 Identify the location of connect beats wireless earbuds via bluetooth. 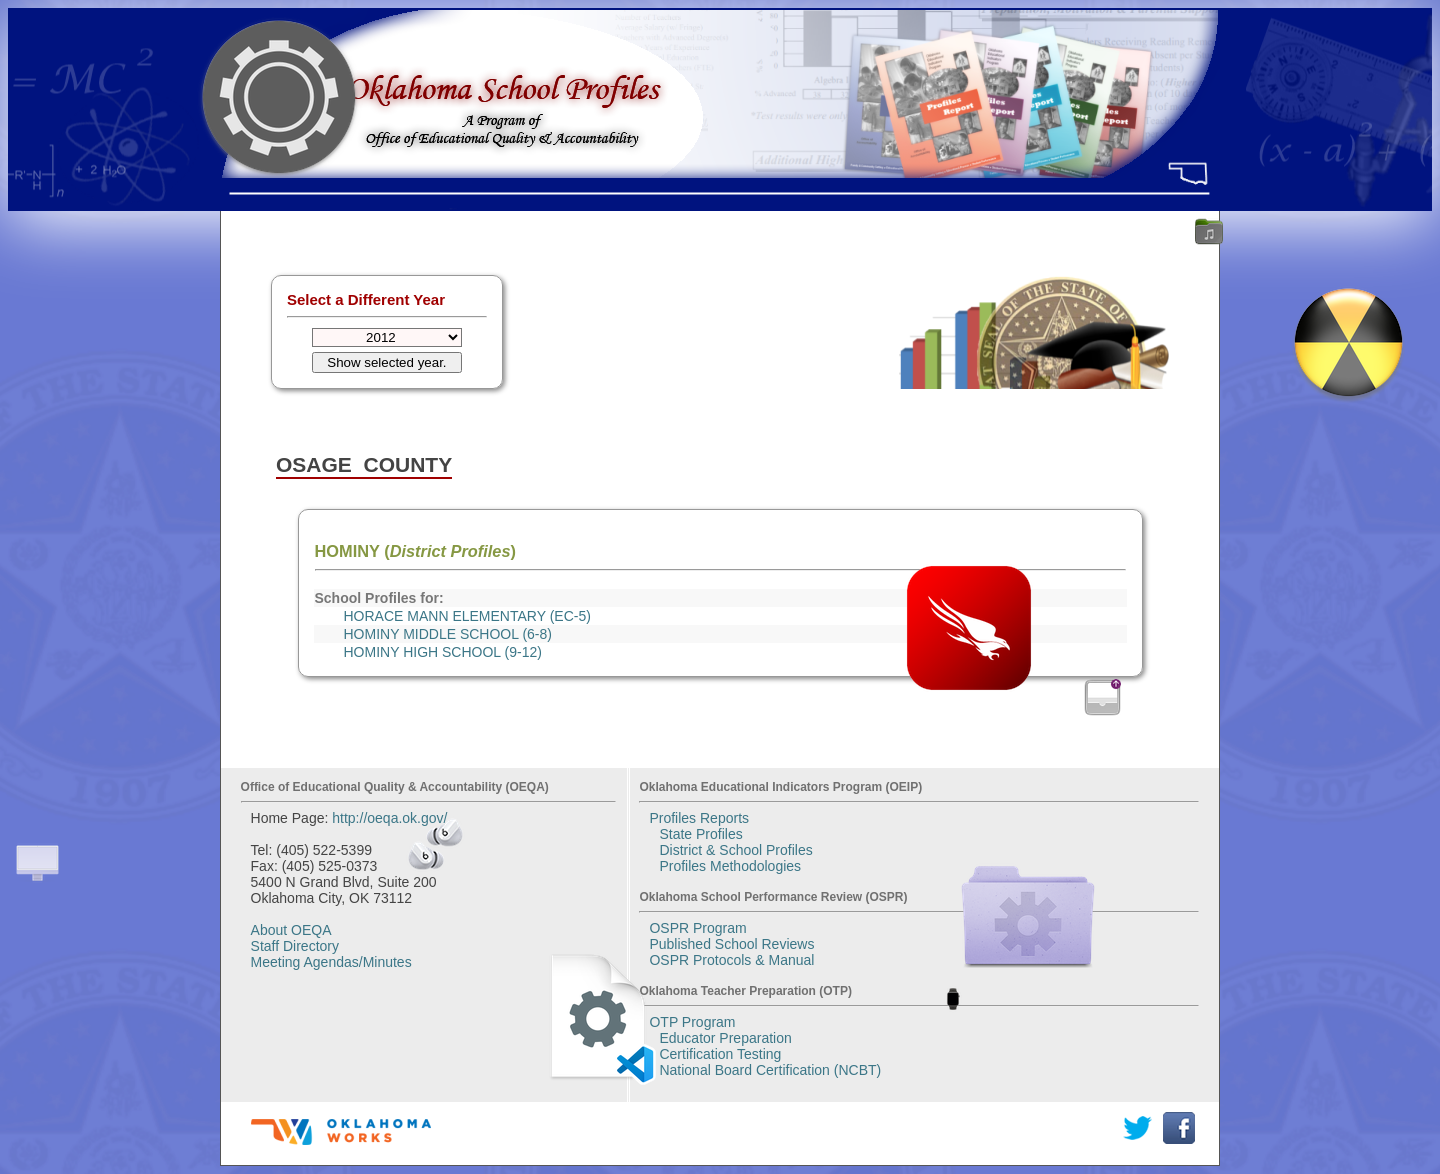
(435, 844).